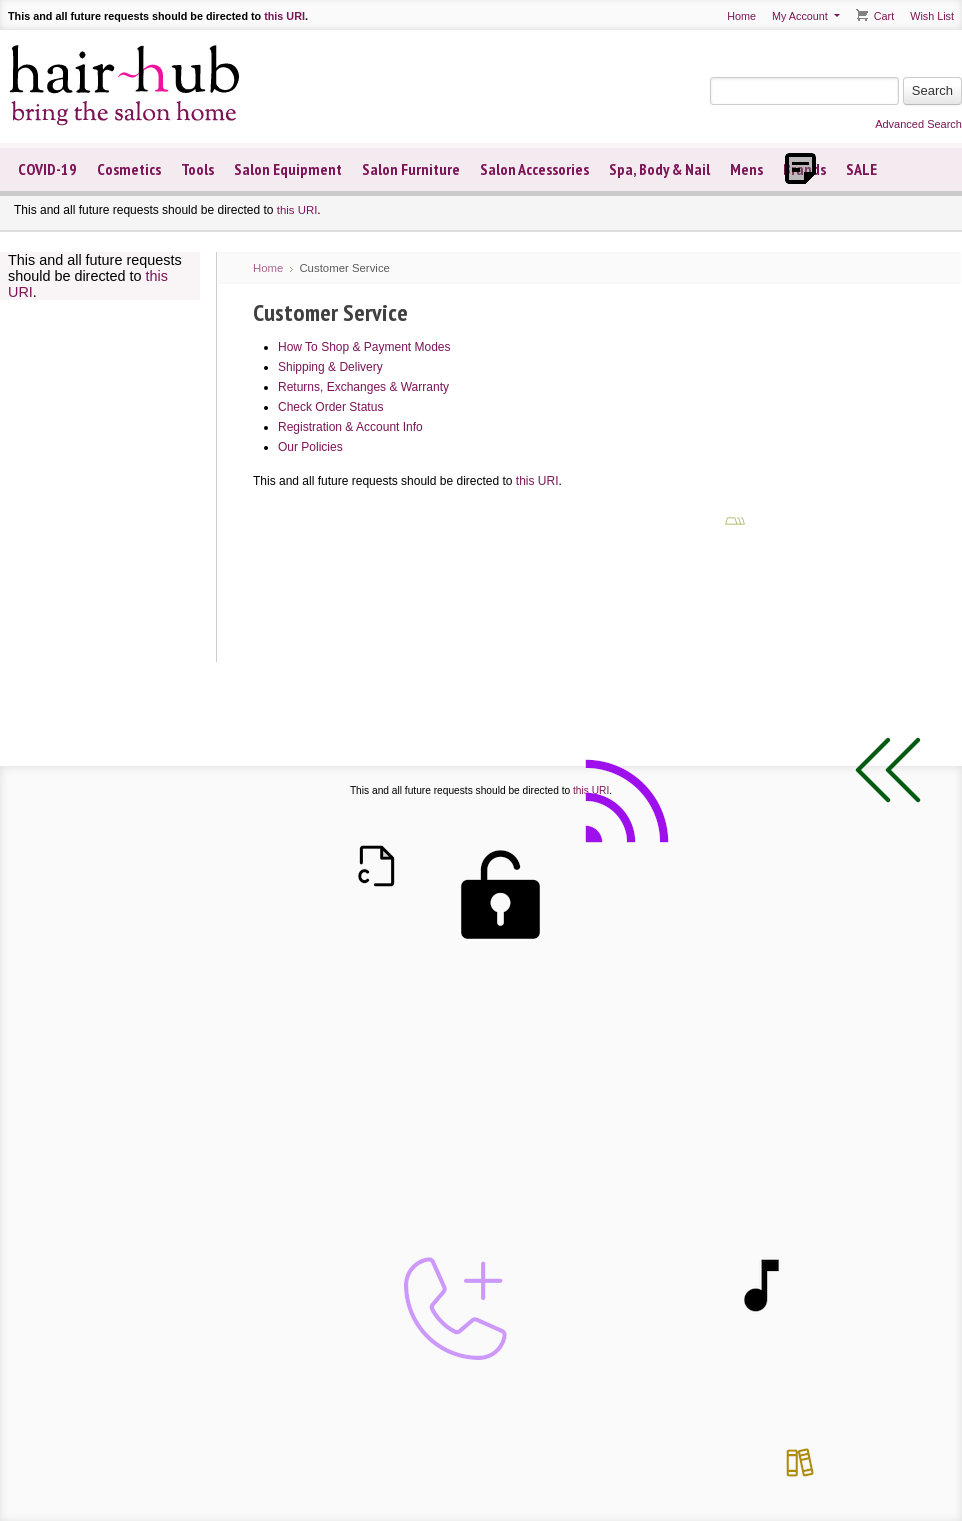 The width and height of the screenshot is (962, 1521). What do you see at coordinates (800, 168) in the screenshot?
I see `create a new sticky note` at bounding box center [800, 168].